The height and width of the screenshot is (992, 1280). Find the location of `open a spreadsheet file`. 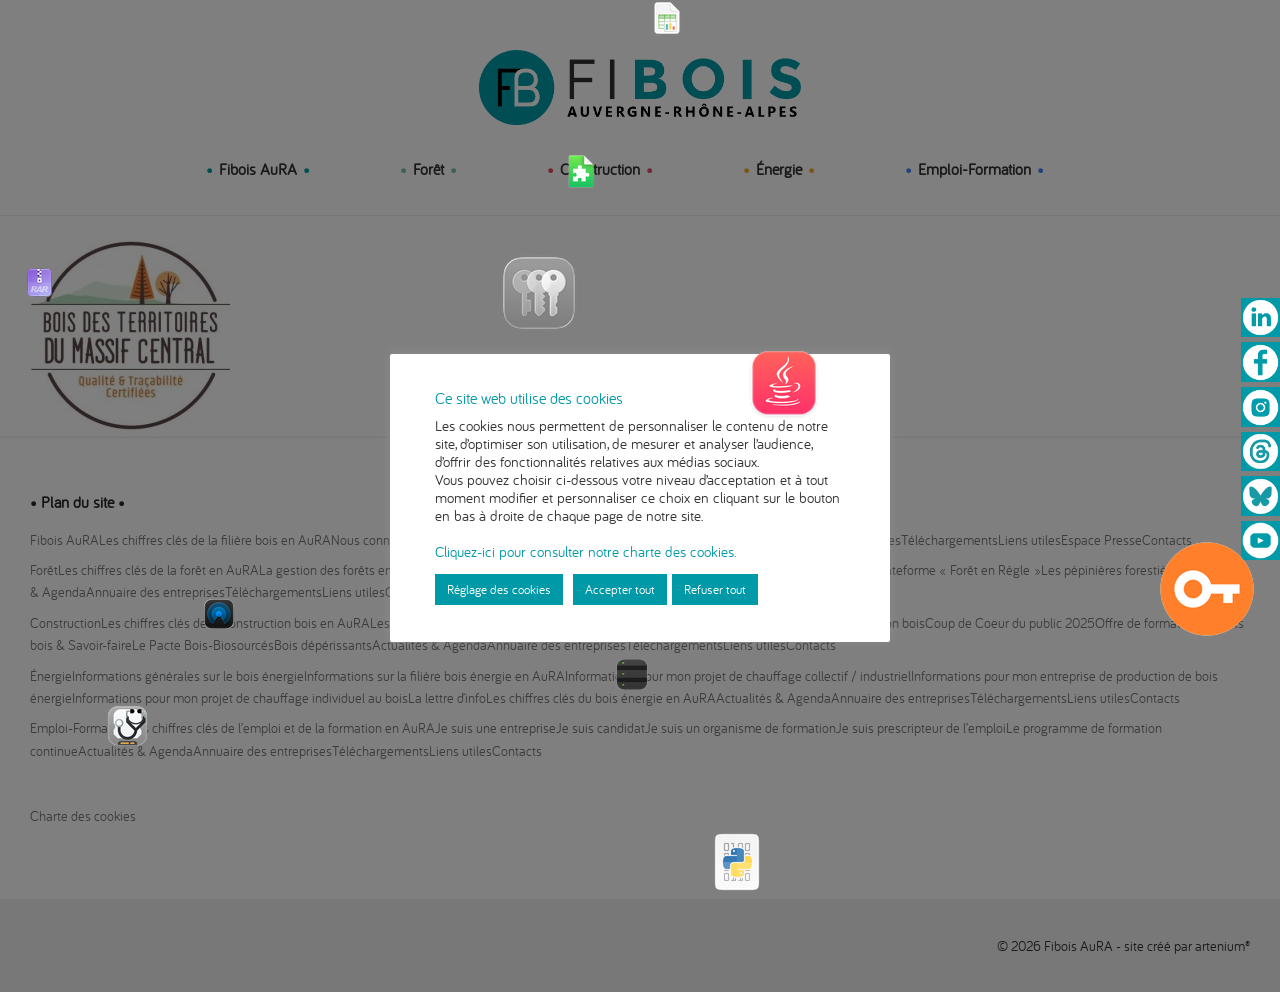

open a spreadsheet file is located at coordinates (667, 18).